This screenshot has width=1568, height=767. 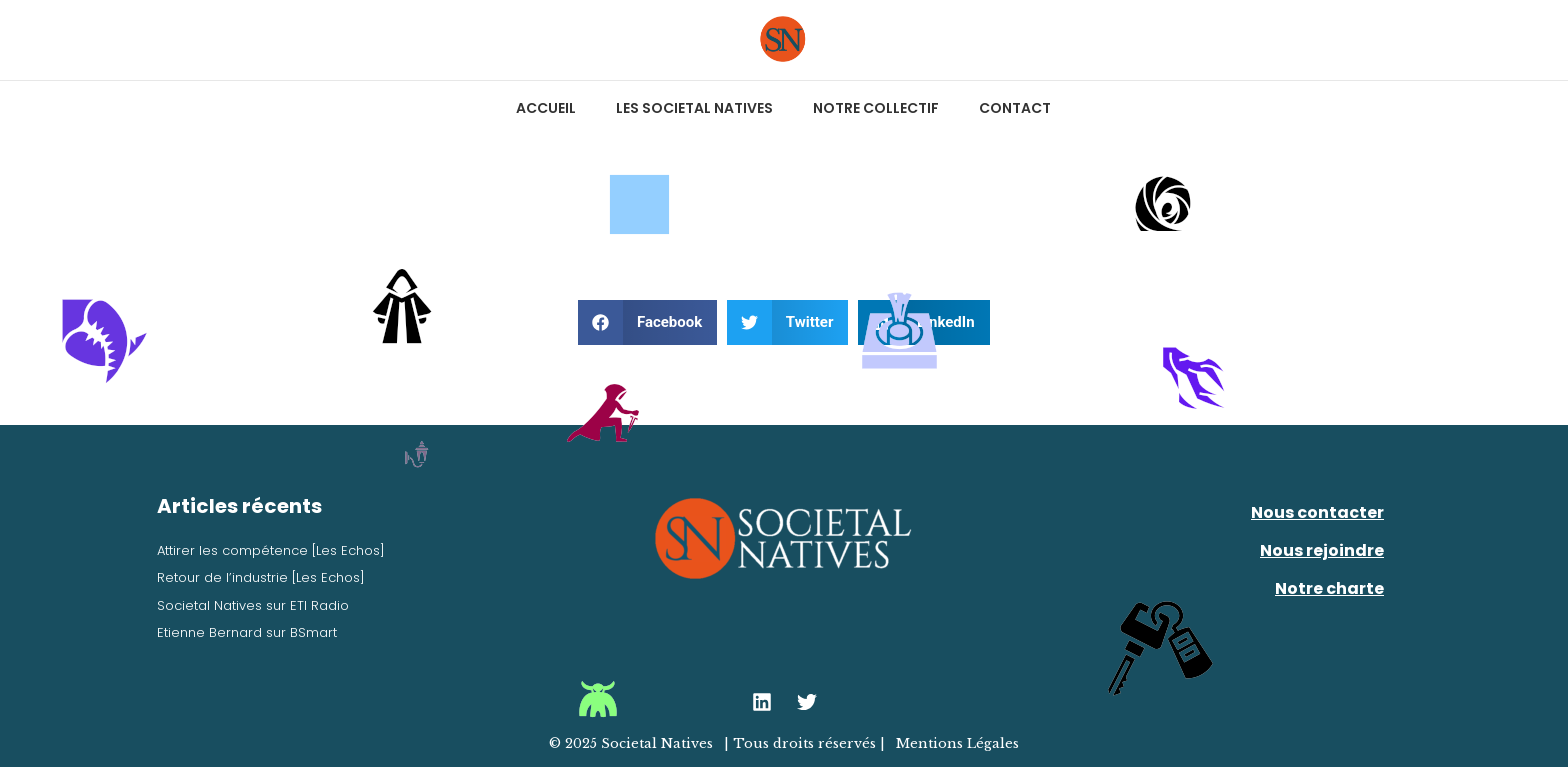 What do you see at coordinates (603, 413) in the screenshot?
I see `select assassin or rogue character class` at bounding box center [603, 413].